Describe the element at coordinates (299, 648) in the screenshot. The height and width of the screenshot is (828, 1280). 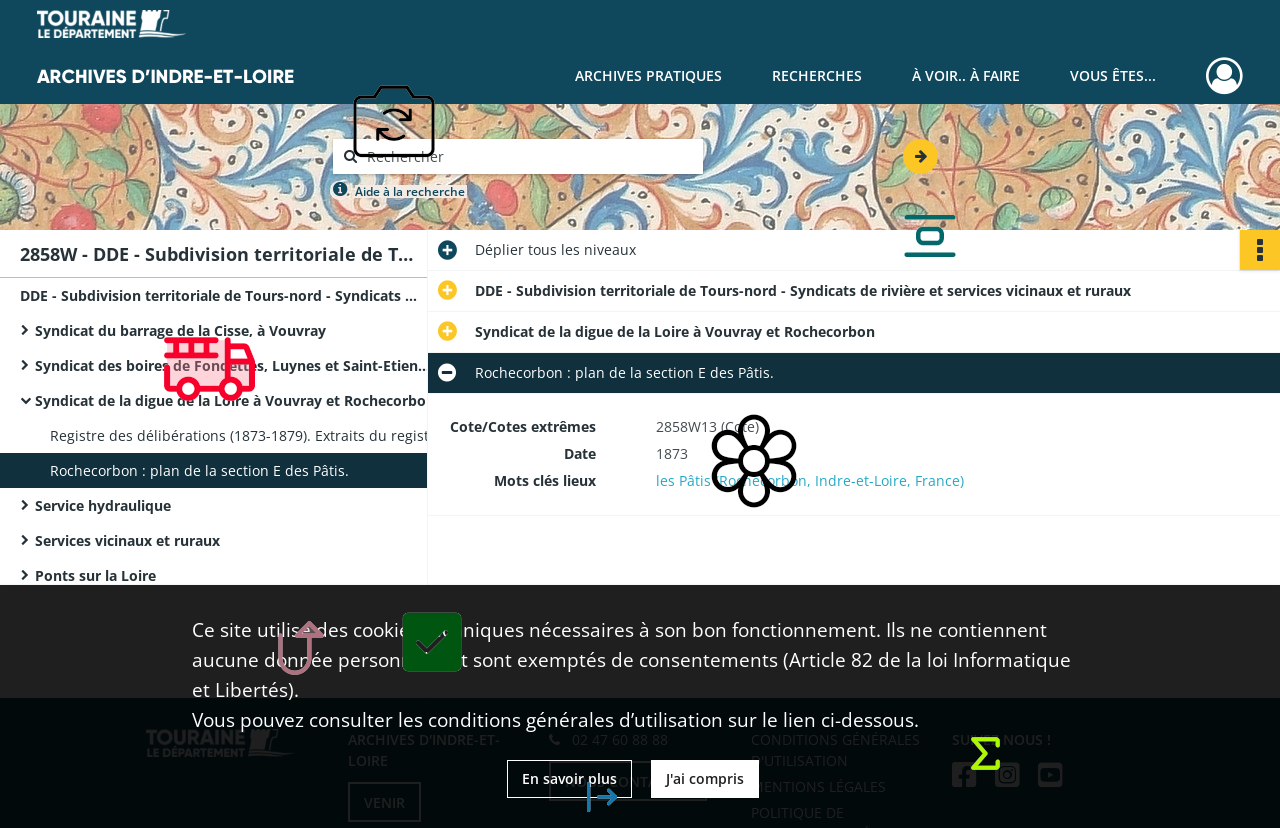
I see `redo or repeat the last action` at that location.